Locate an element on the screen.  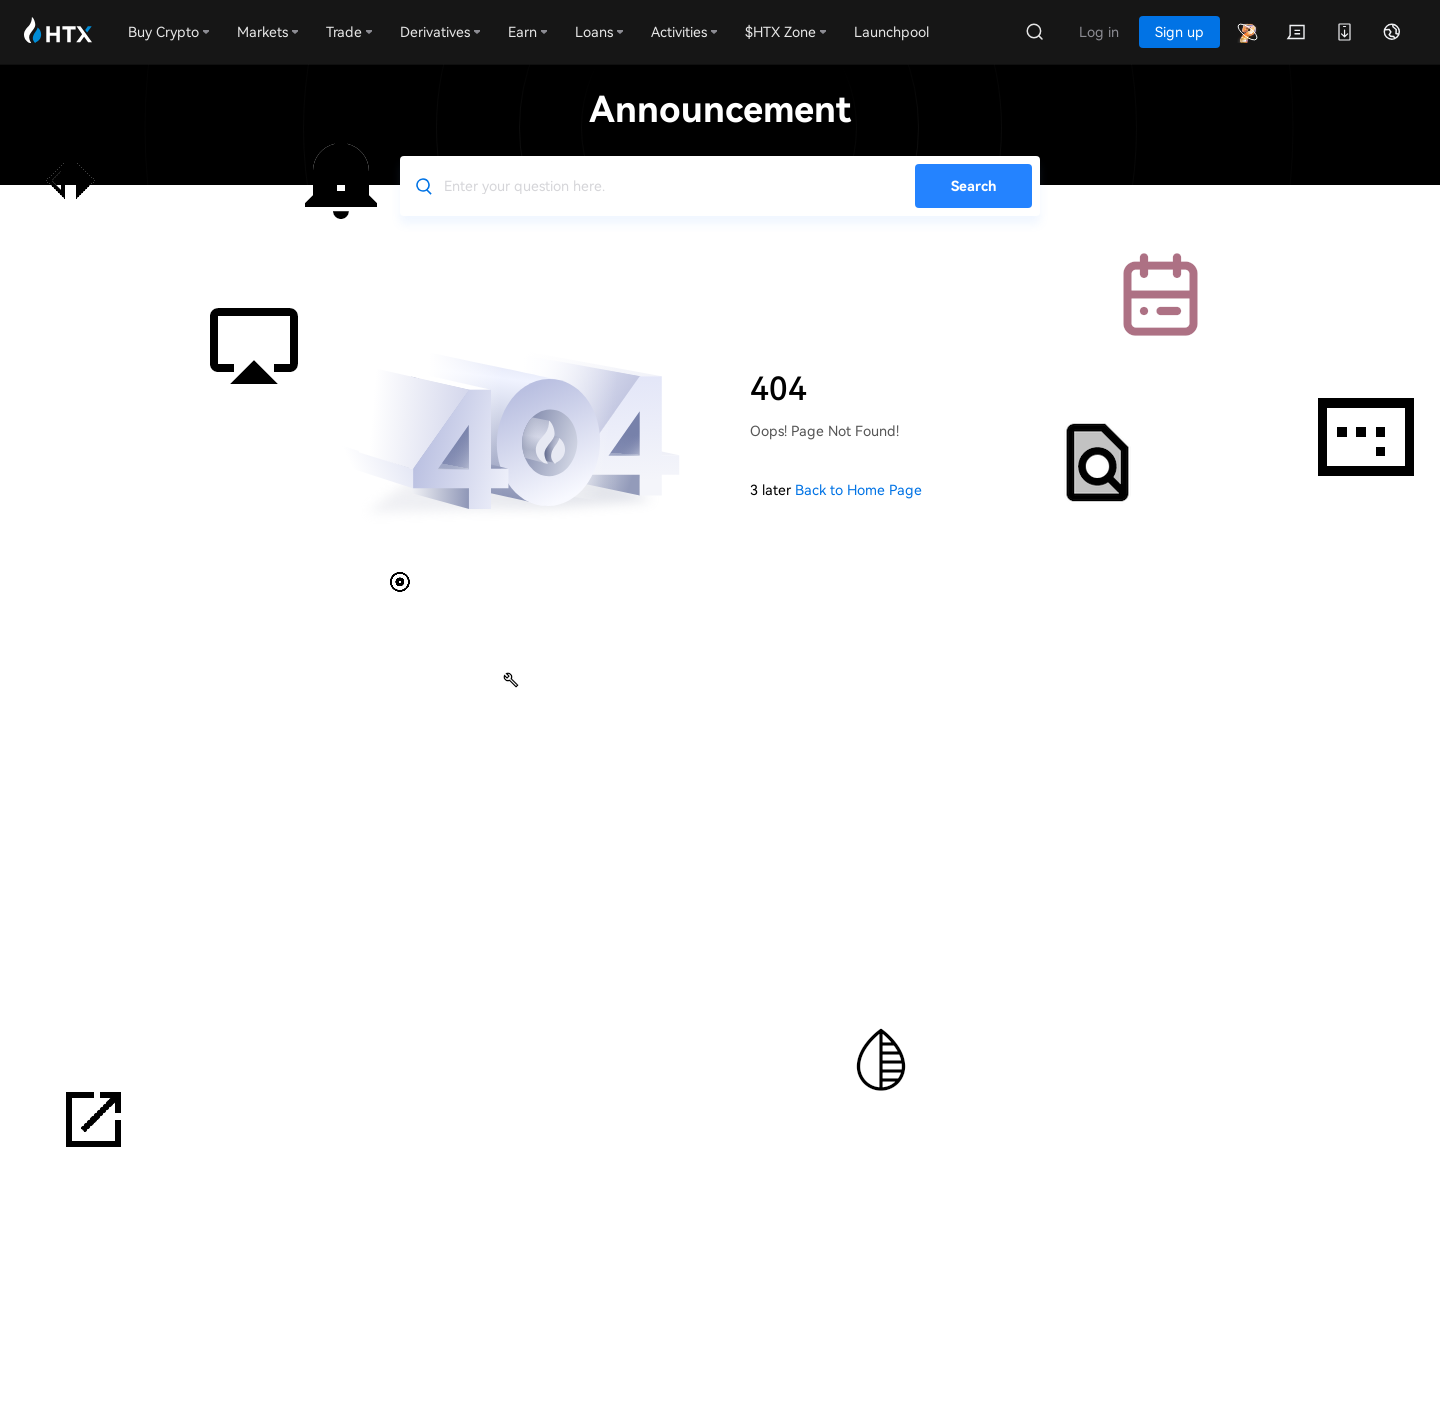
important notification requiring attention is located at coordinates (341, 175).